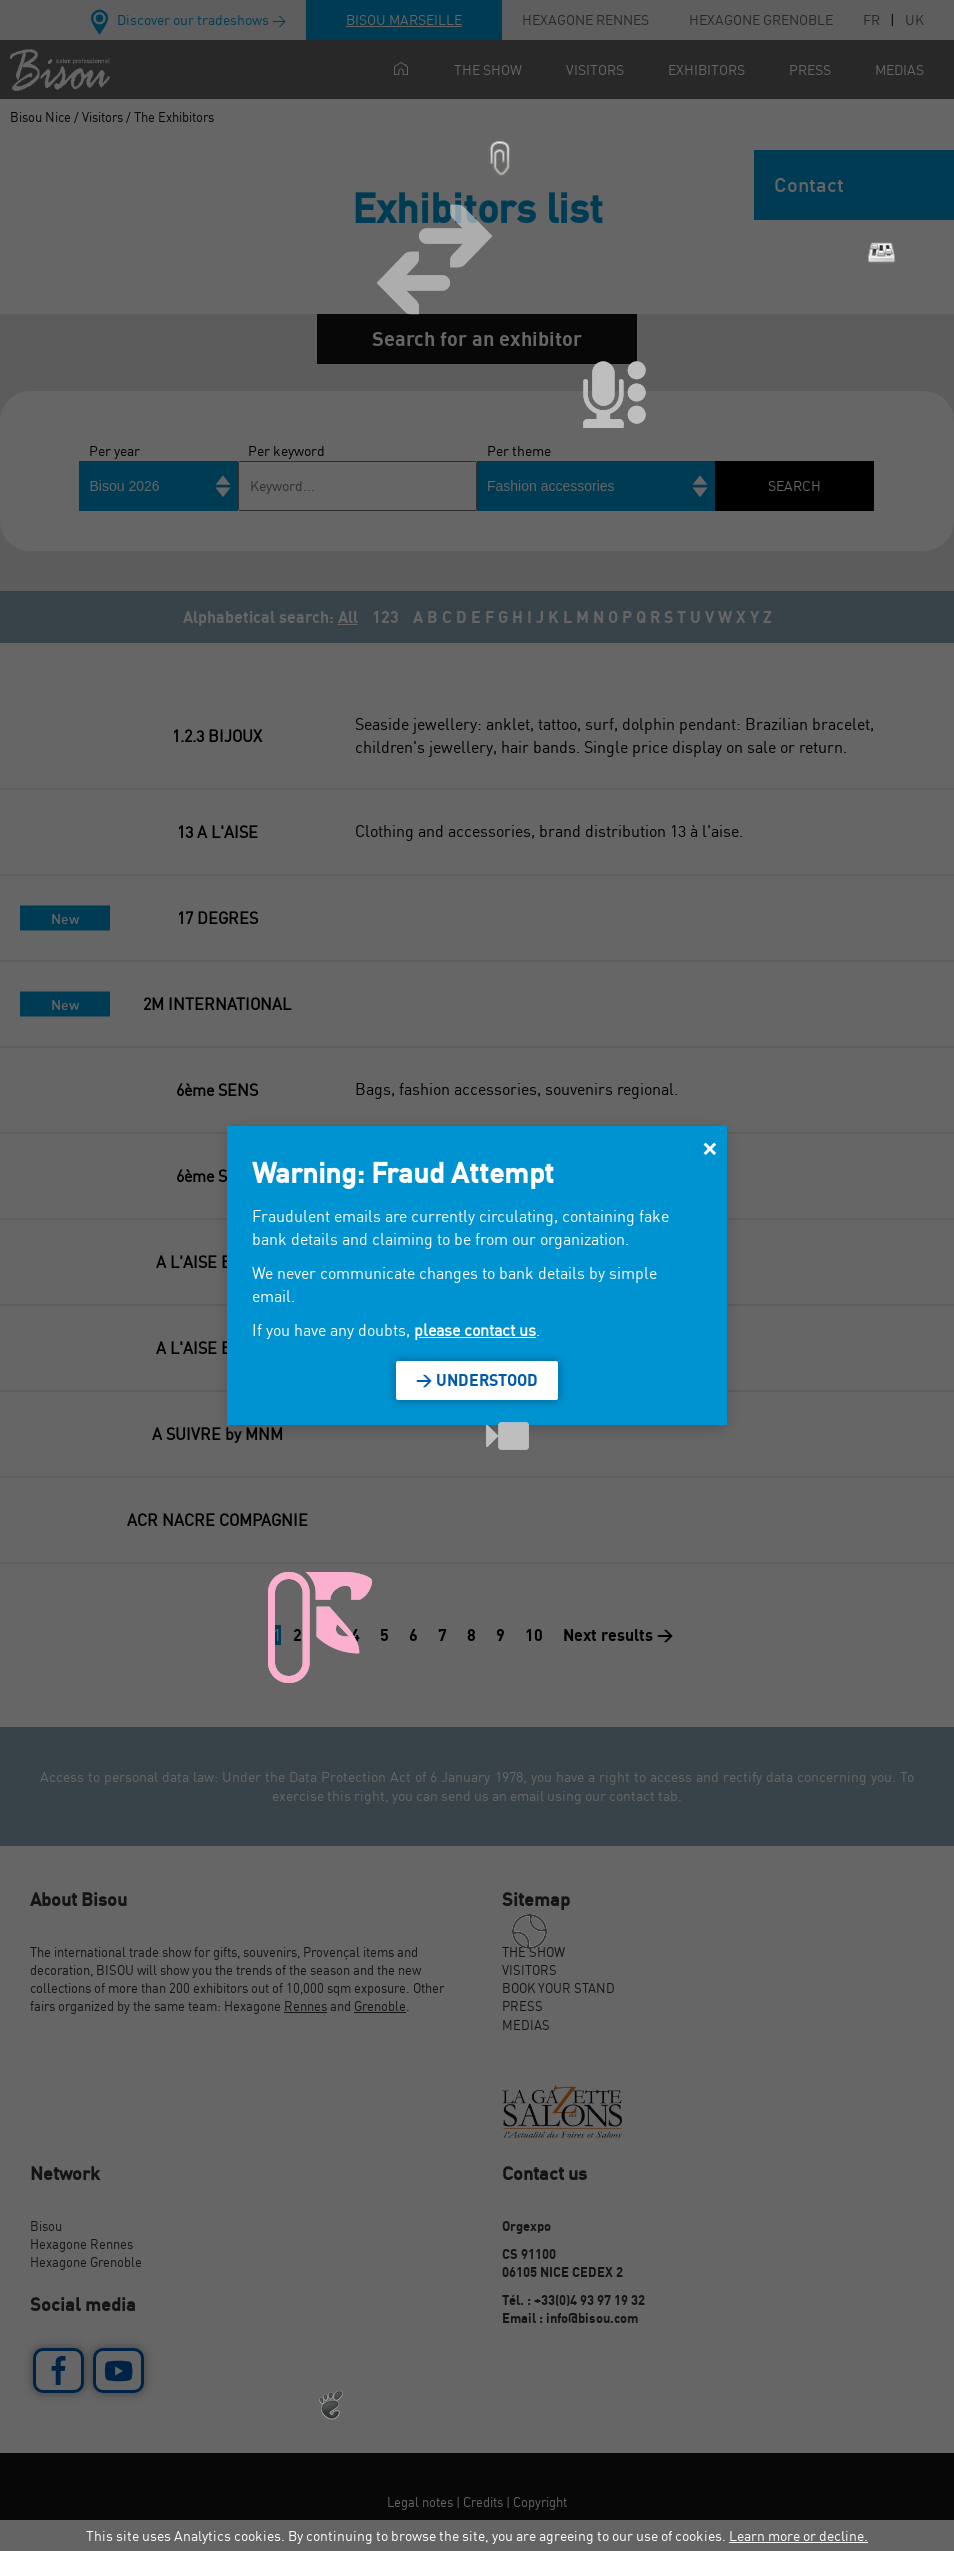 The height and width of the screenshot is (2551, 954). I want to click on indicates idle network activity, so click(434, 259).